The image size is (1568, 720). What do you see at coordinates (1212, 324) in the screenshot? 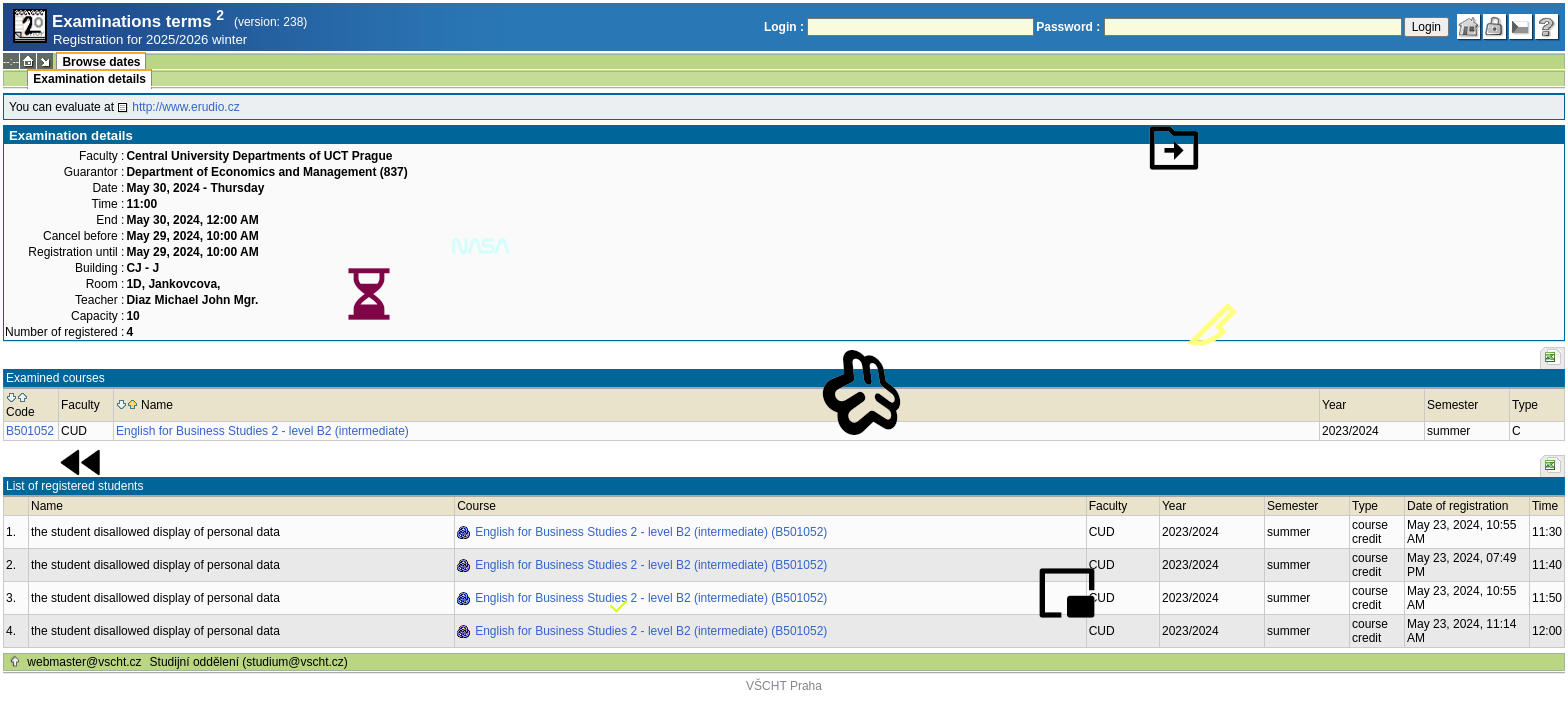
I see `slice or cut selected elements` at bounding box center [1212, 324].